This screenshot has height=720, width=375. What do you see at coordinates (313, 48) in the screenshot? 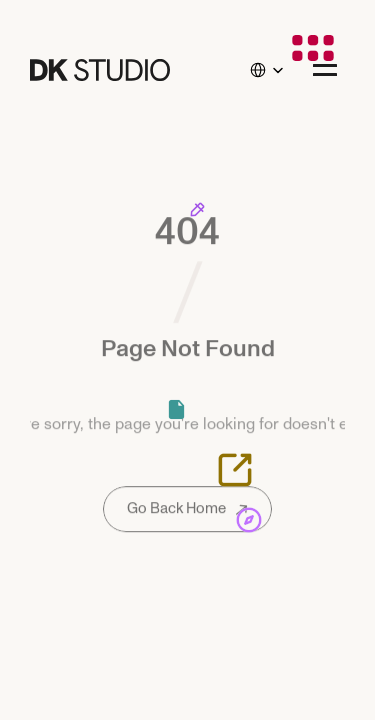
I see `drag to reorder or rearrange items` at bounding box center [313, 48].